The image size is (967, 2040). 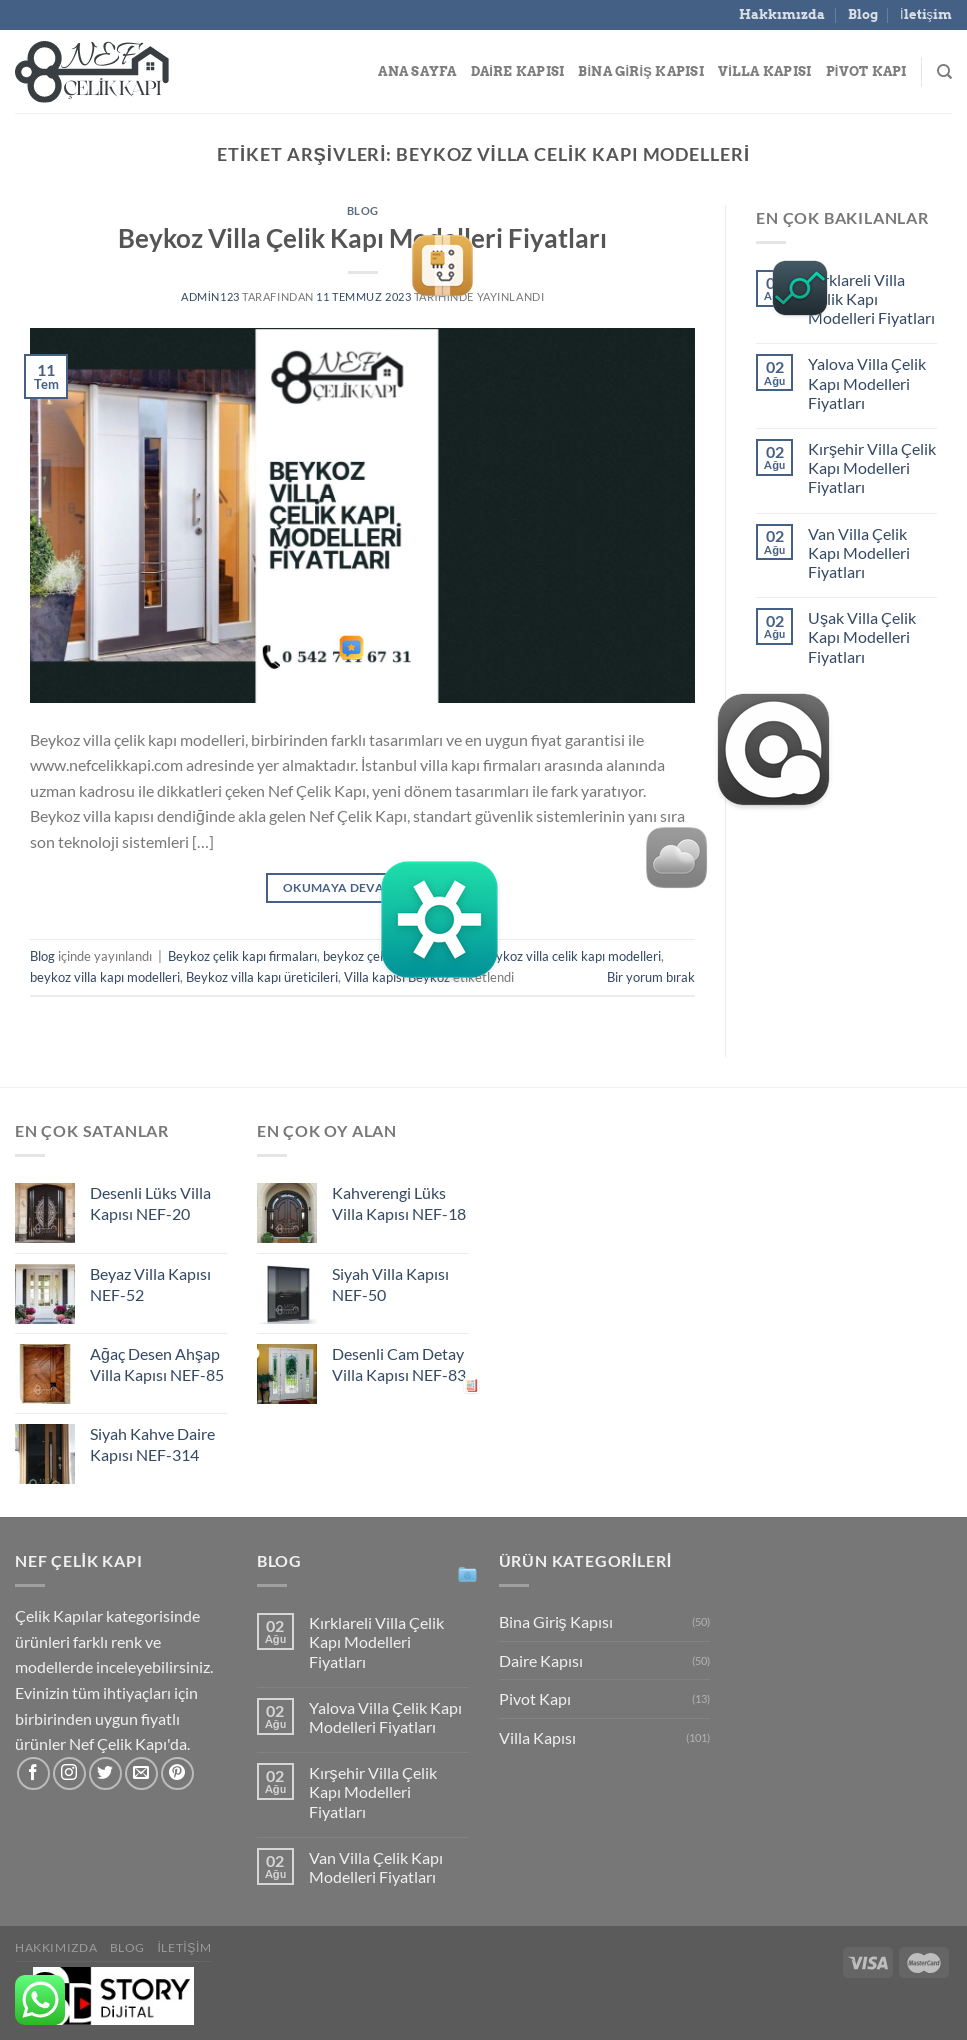 What do you see at coordinates (439, 919) in the screenshot?
I see `open solaar app for managing logitech wireless devices` at bounding box center [439, 919].